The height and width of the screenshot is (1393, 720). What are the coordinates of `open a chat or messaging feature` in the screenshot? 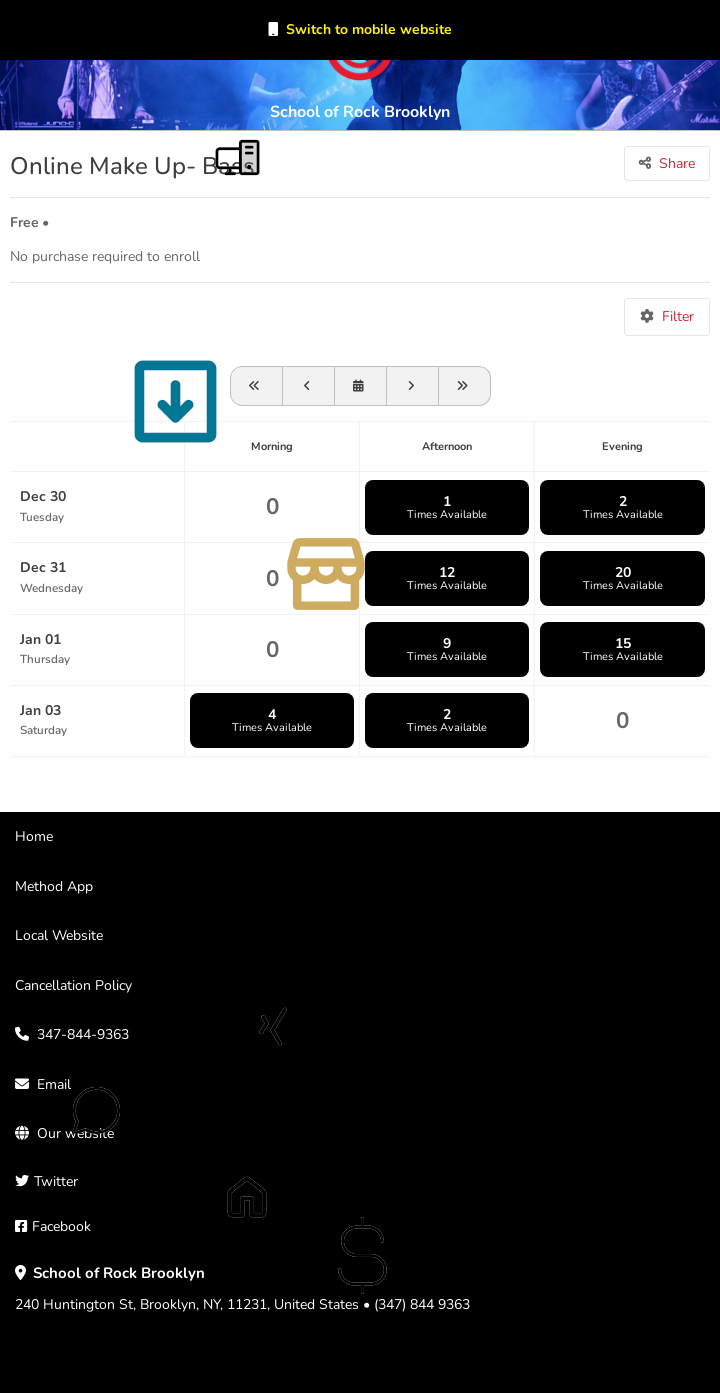 It's located at (96, 1110).